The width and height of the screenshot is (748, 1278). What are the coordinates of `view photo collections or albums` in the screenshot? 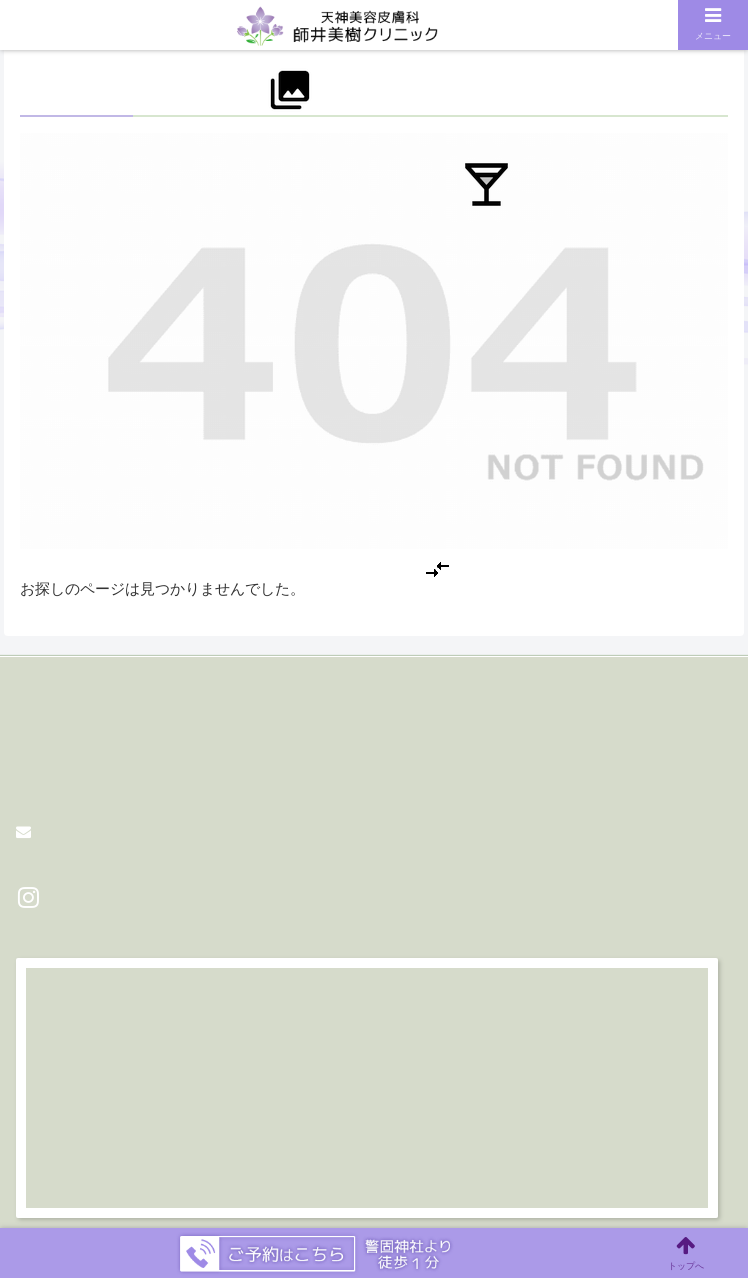 It's located at (290, 90).